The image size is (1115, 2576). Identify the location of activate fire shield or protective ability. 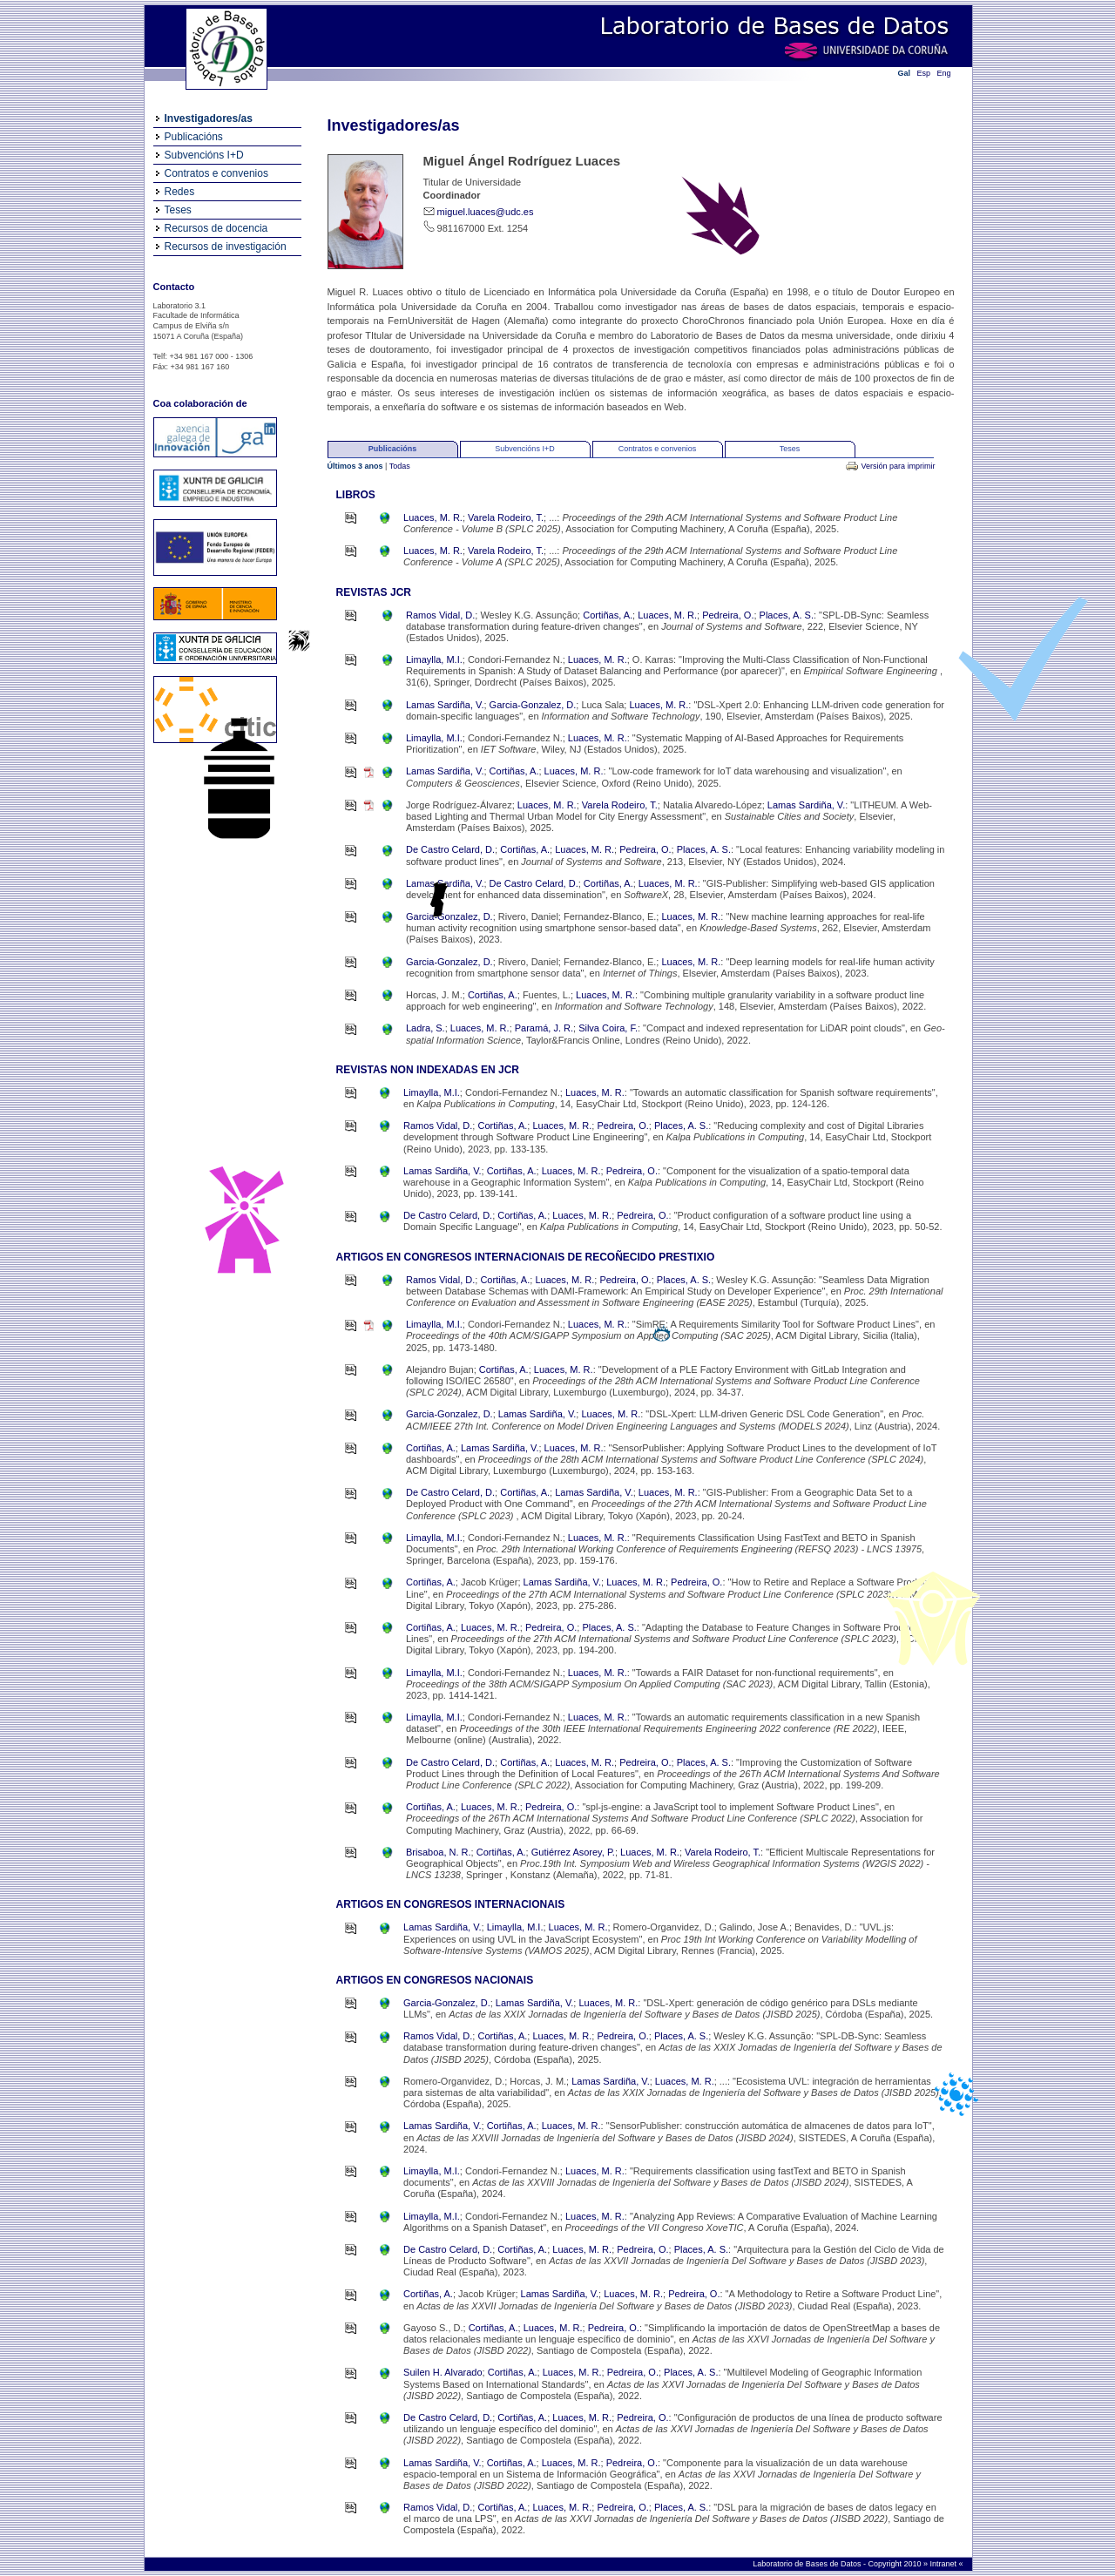
(661, 1333).